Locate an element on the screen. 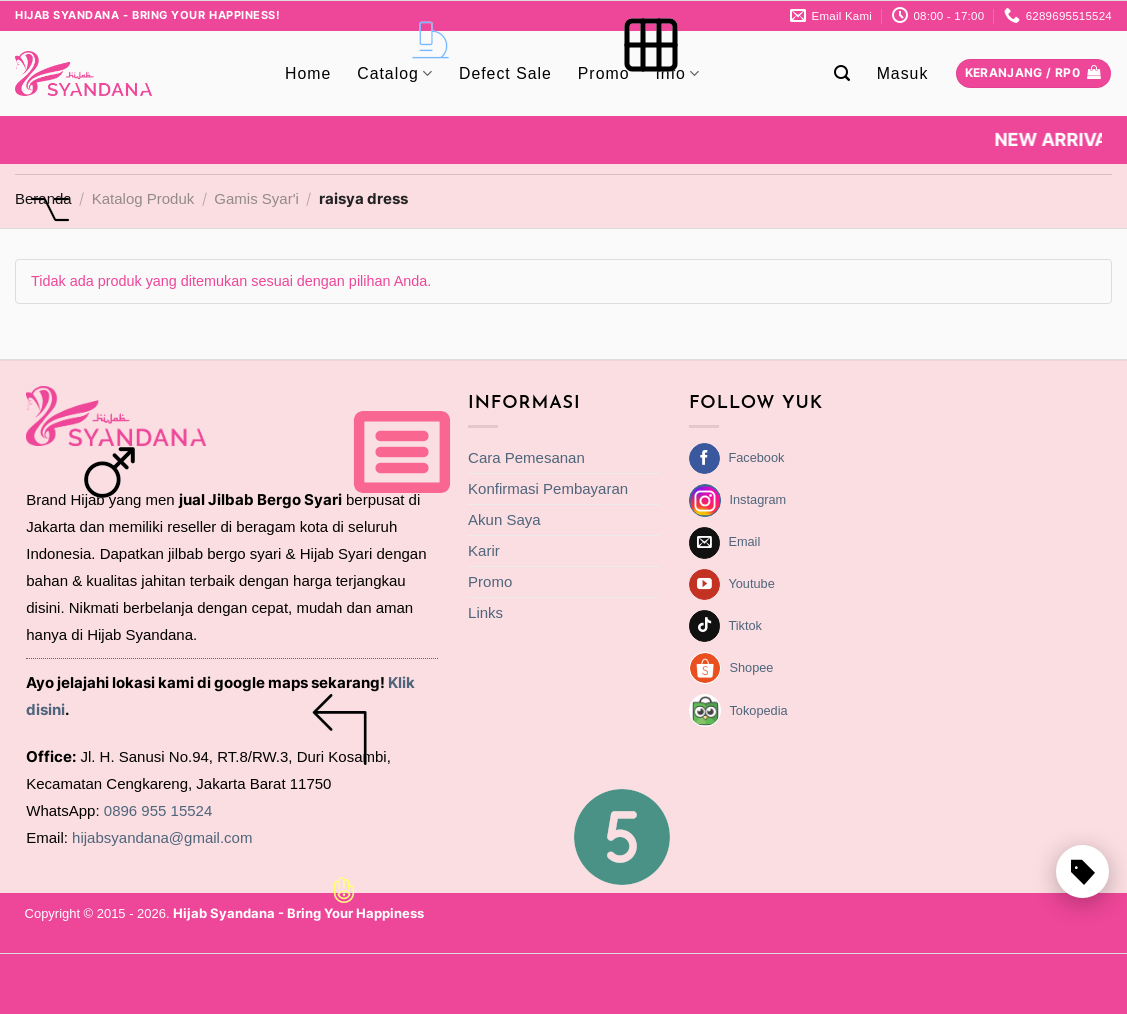 This screenshot has height=1014, width=1127. undo or go back to previous action is located at coordinates (342, 729).